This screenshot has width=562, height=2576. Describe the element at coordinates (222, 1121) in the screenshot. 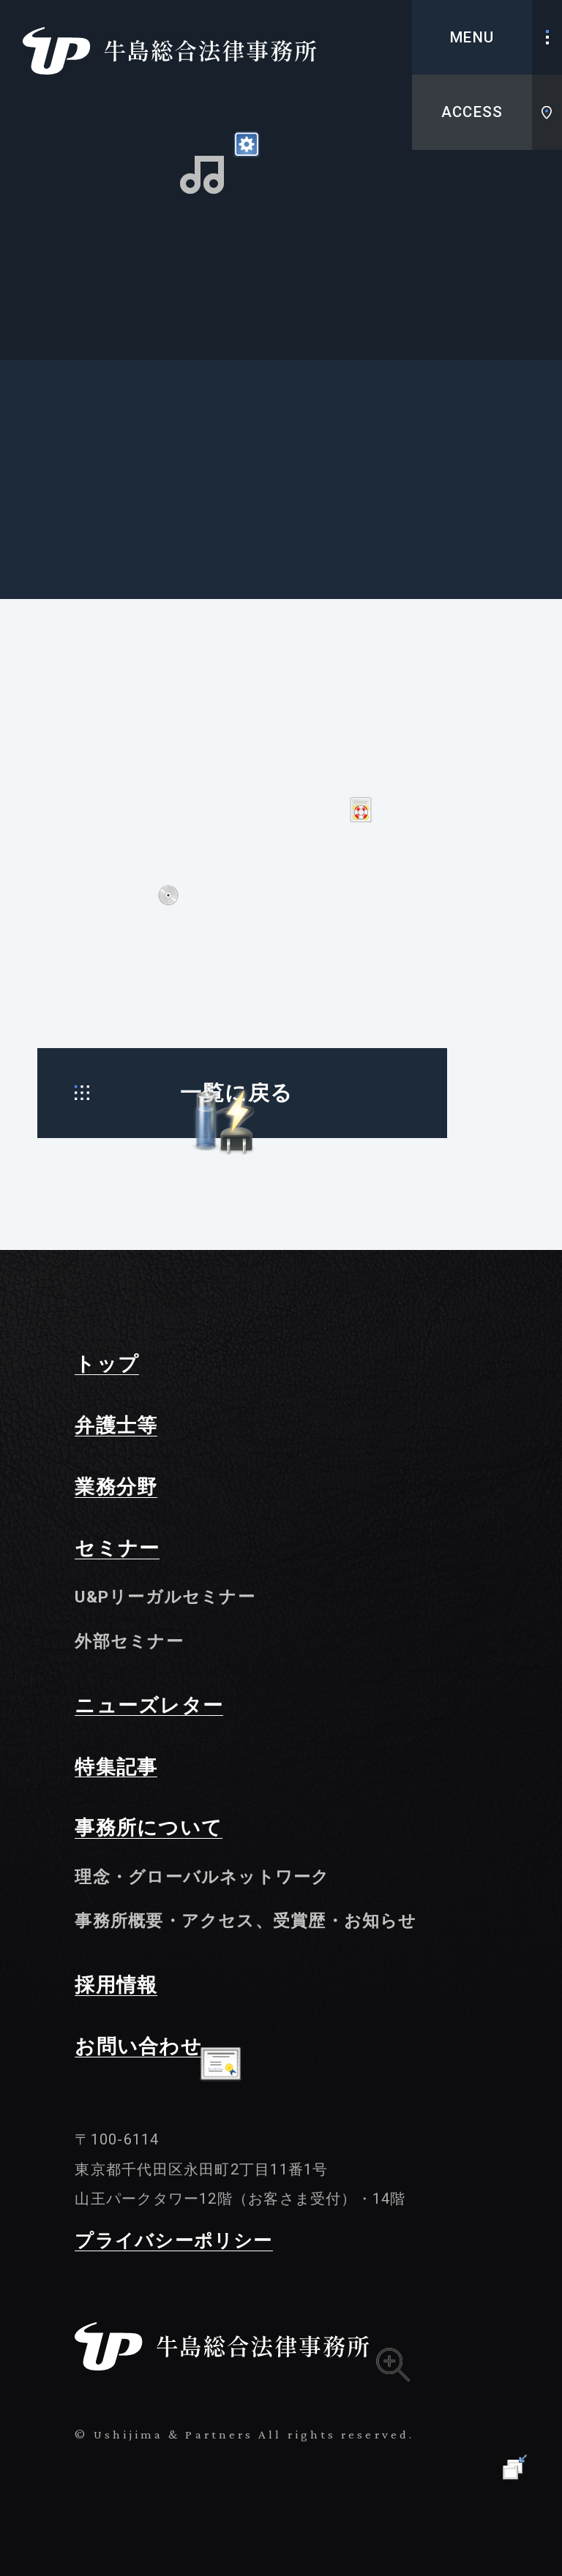

I see `indicates battery is charging with good charge level` at that location.